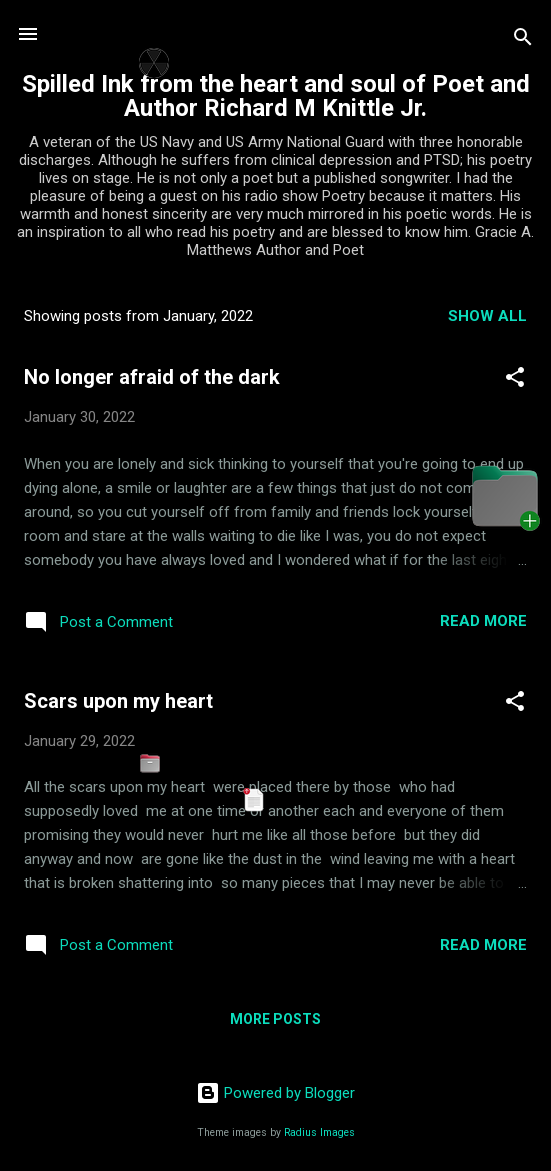 This screenshot has width=551, height=1171. I want to click on create a new folder, so click(505, 496).